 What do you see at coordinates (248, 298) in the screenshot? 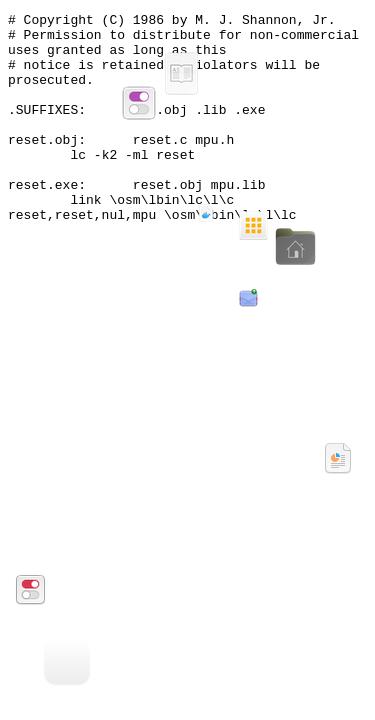
I see `message sent successfully` at bounding box center [248, 298].